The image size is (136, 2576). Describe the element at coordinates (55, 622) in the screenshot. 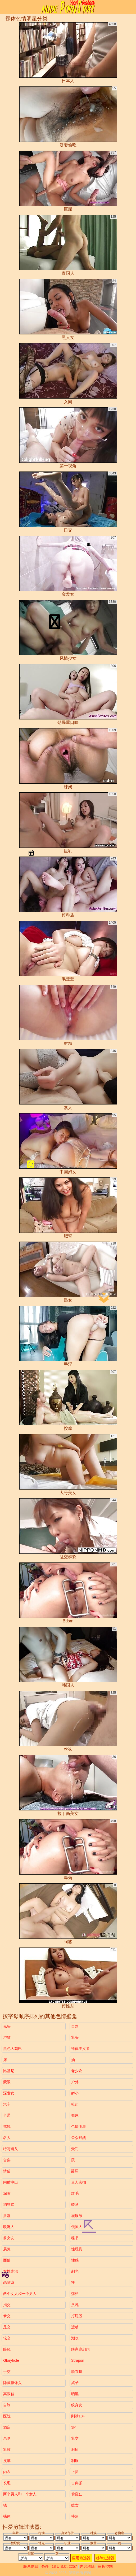

I see `indicates a missing or undefined glyph` at that location.